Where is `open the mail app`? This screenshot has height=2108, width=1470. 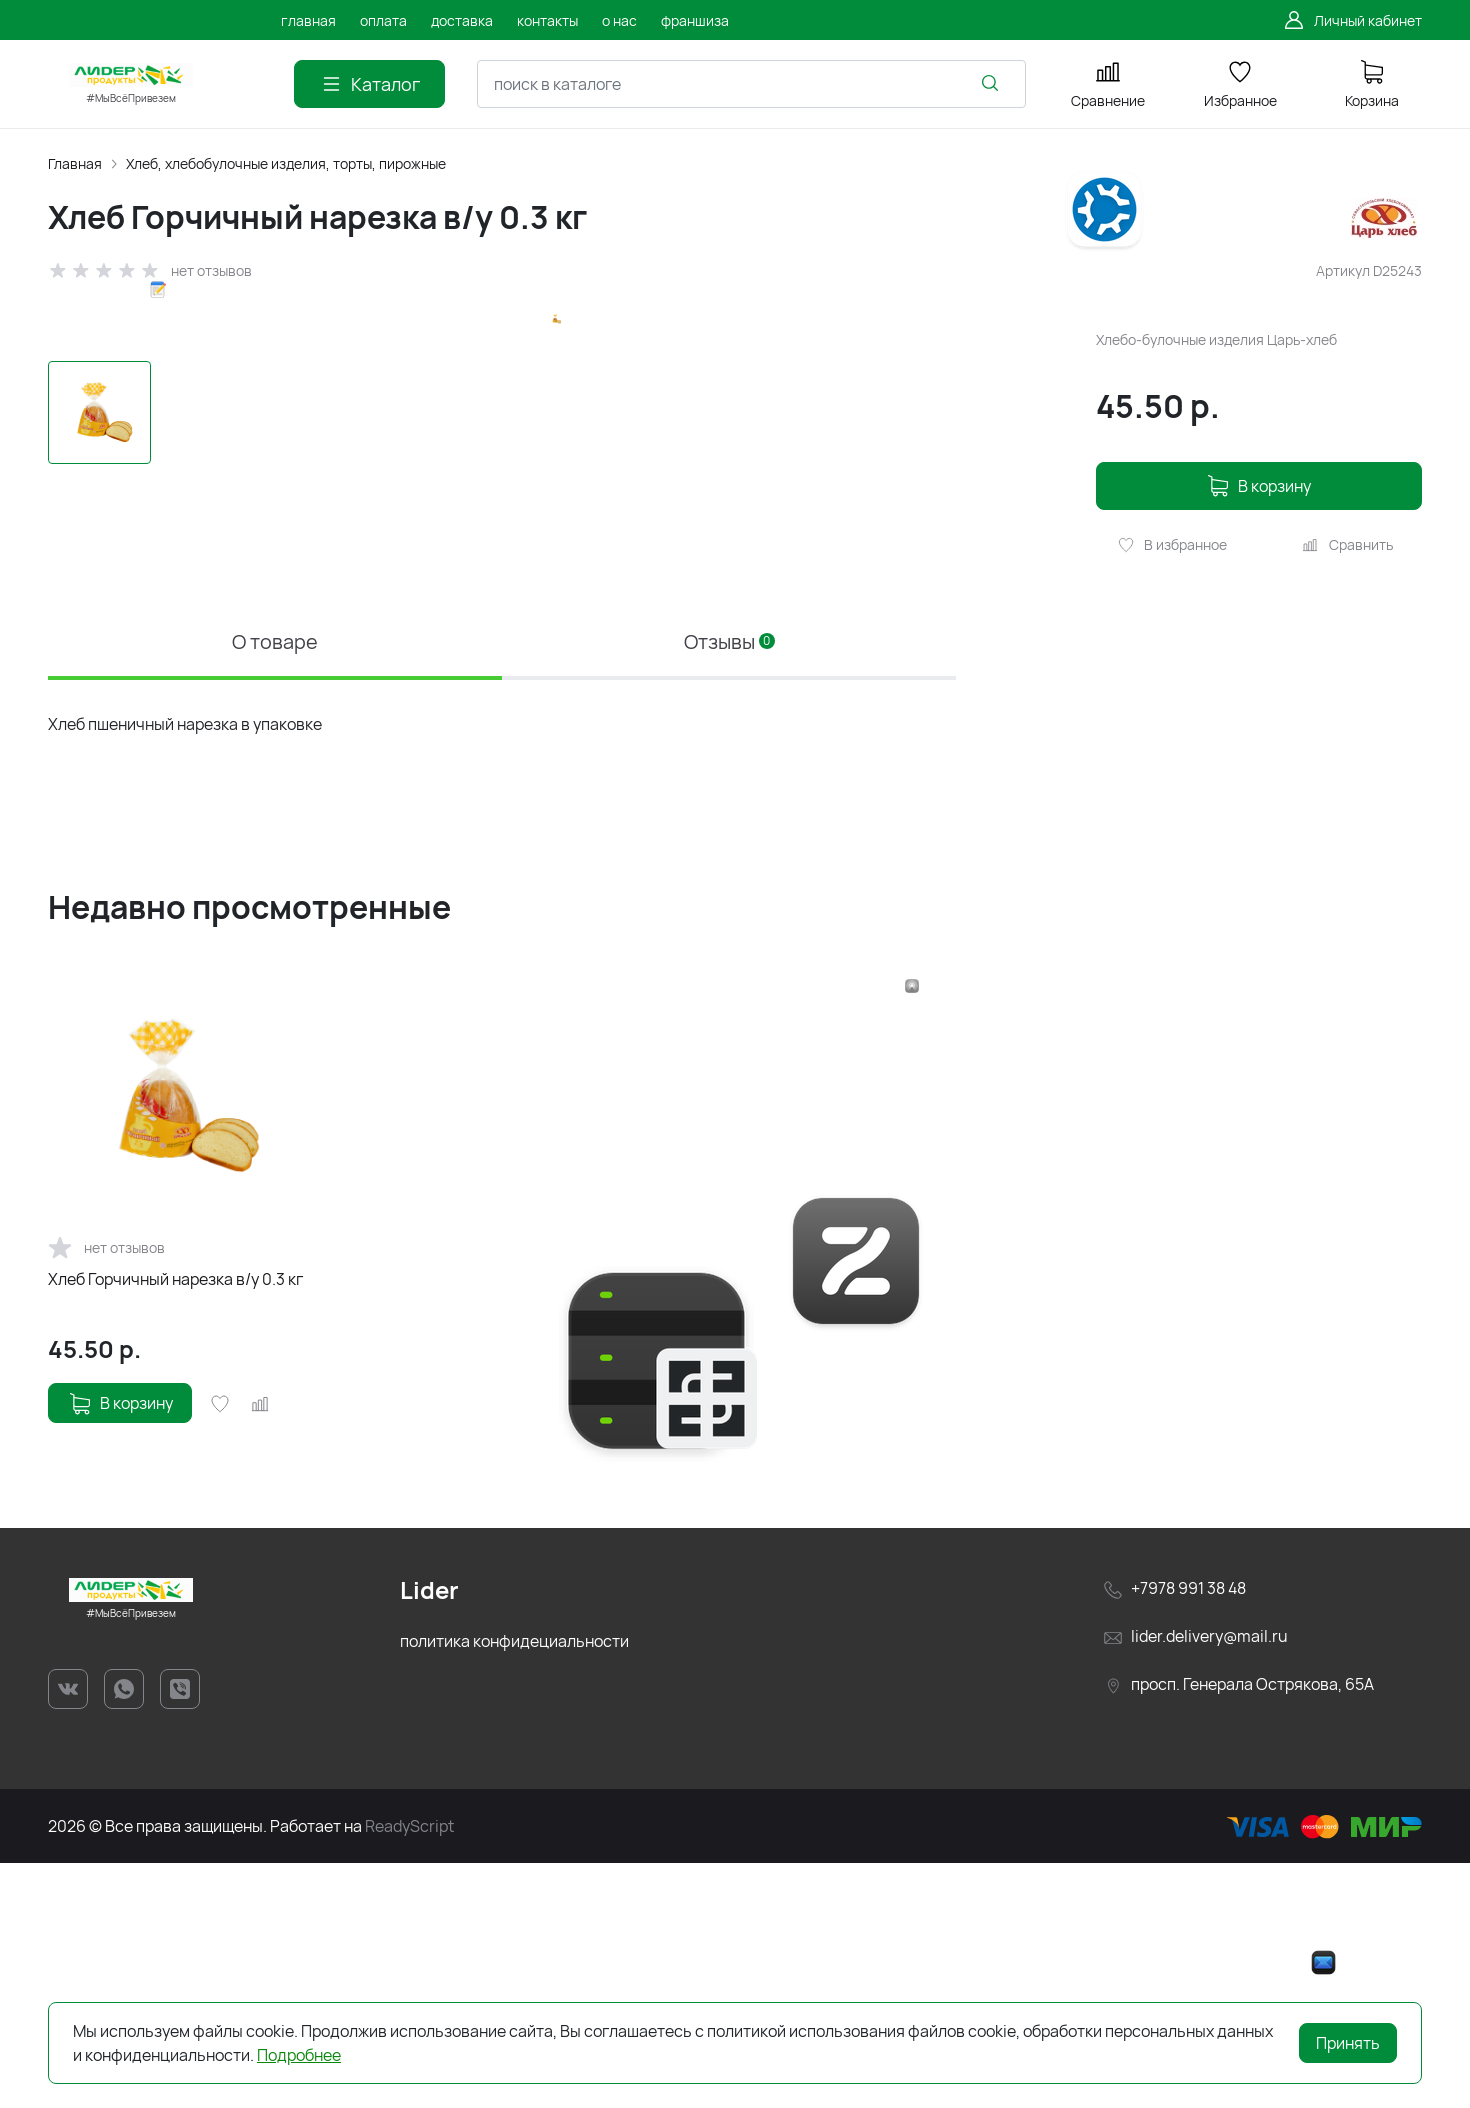 open the mail app is located at coordinates (1323, 1962).